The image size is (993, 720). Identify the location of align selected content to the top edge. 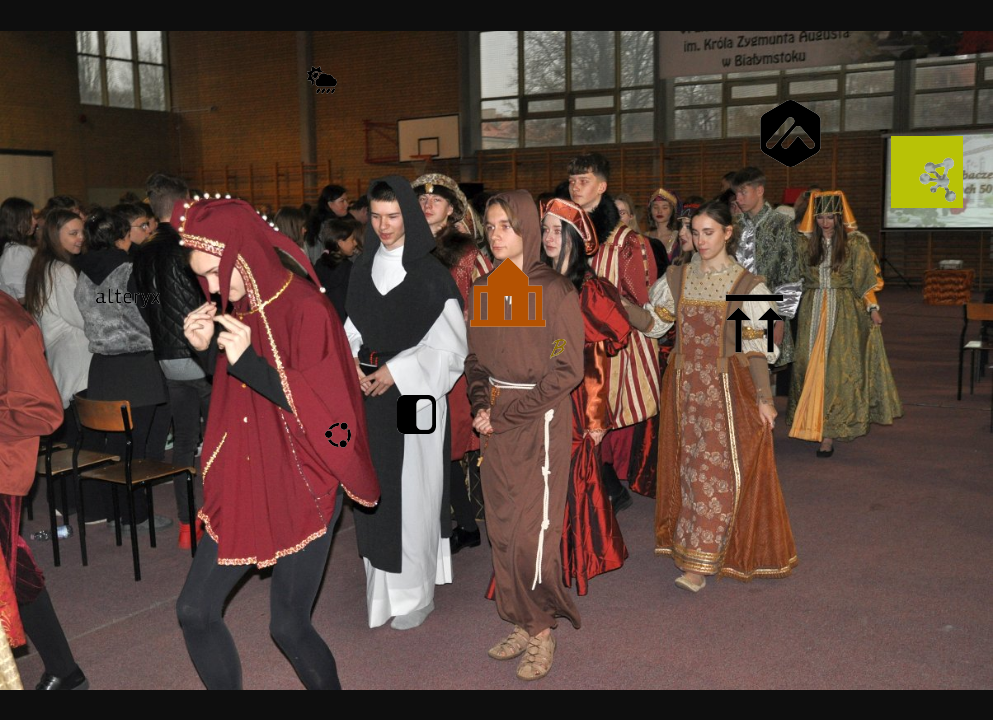
(754, 323).